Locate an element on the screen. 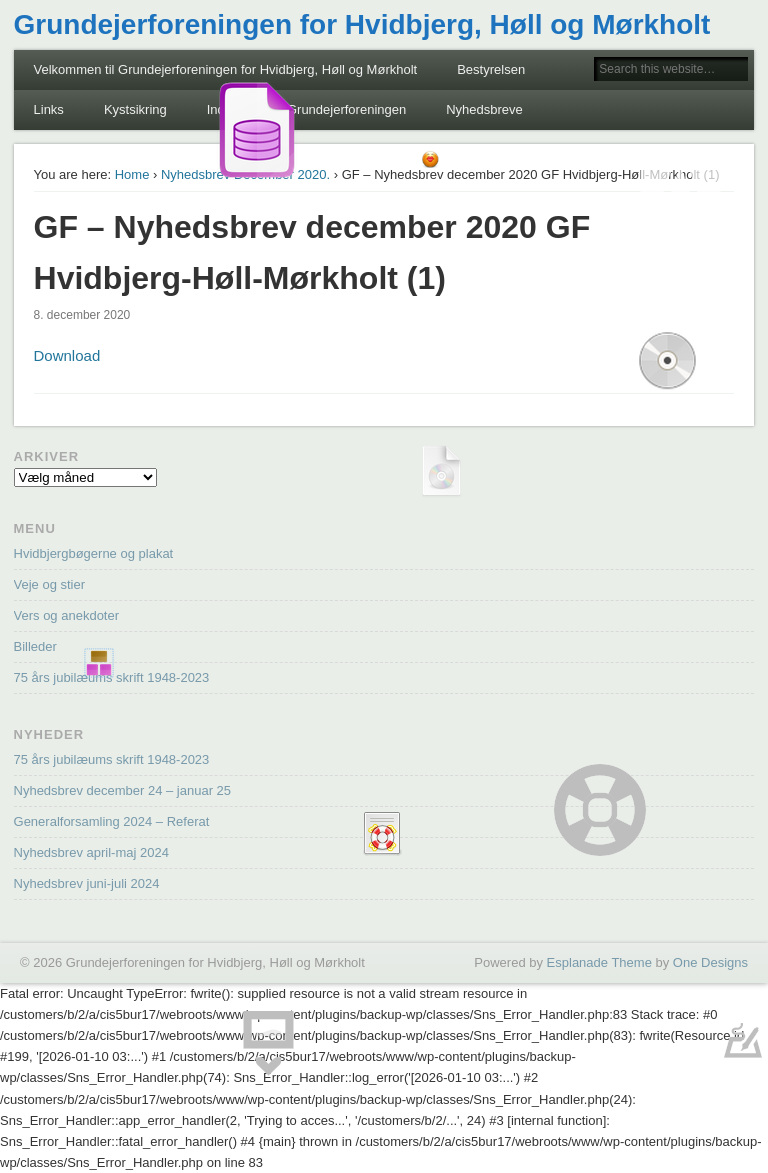  M_Library_TextStyle_Icon is located at coordinates (680, 187).